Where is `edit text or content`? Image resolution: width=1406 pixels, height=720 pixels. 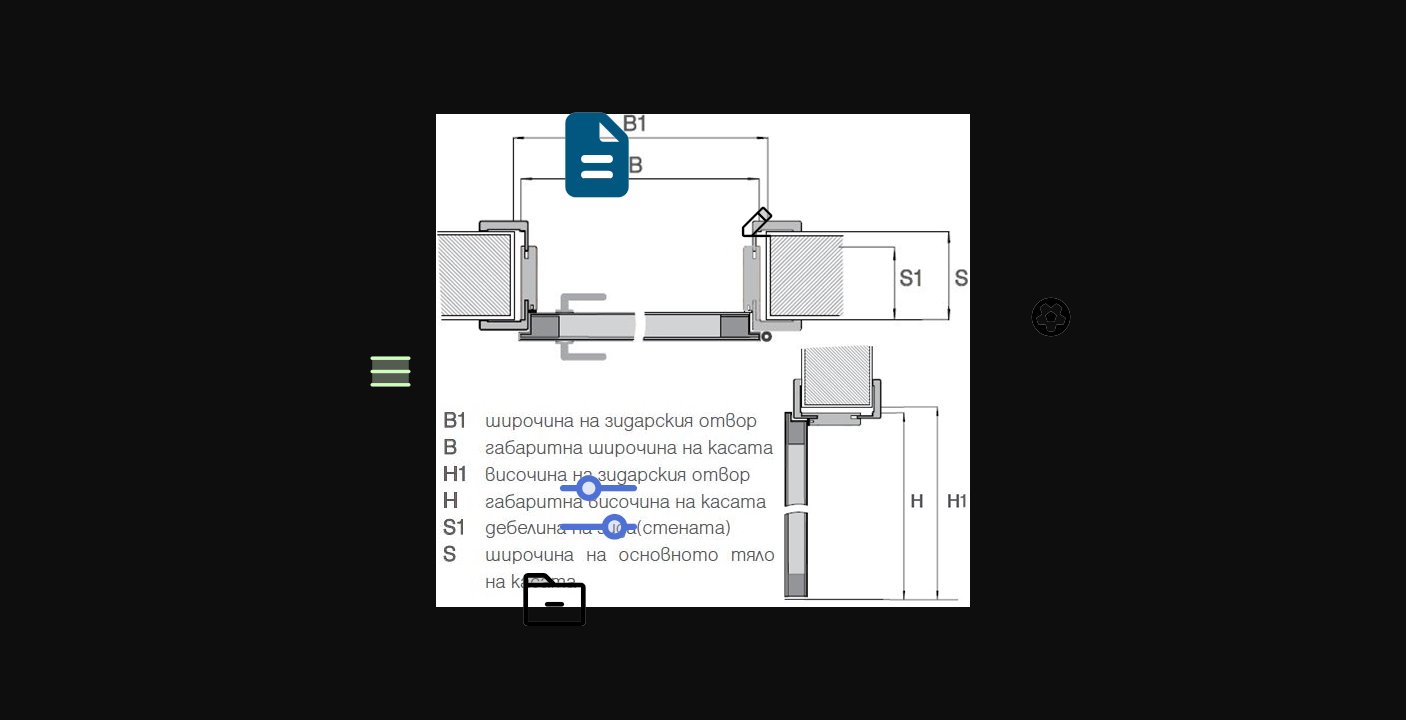
edit text or content is located at coordinates (756, 222).